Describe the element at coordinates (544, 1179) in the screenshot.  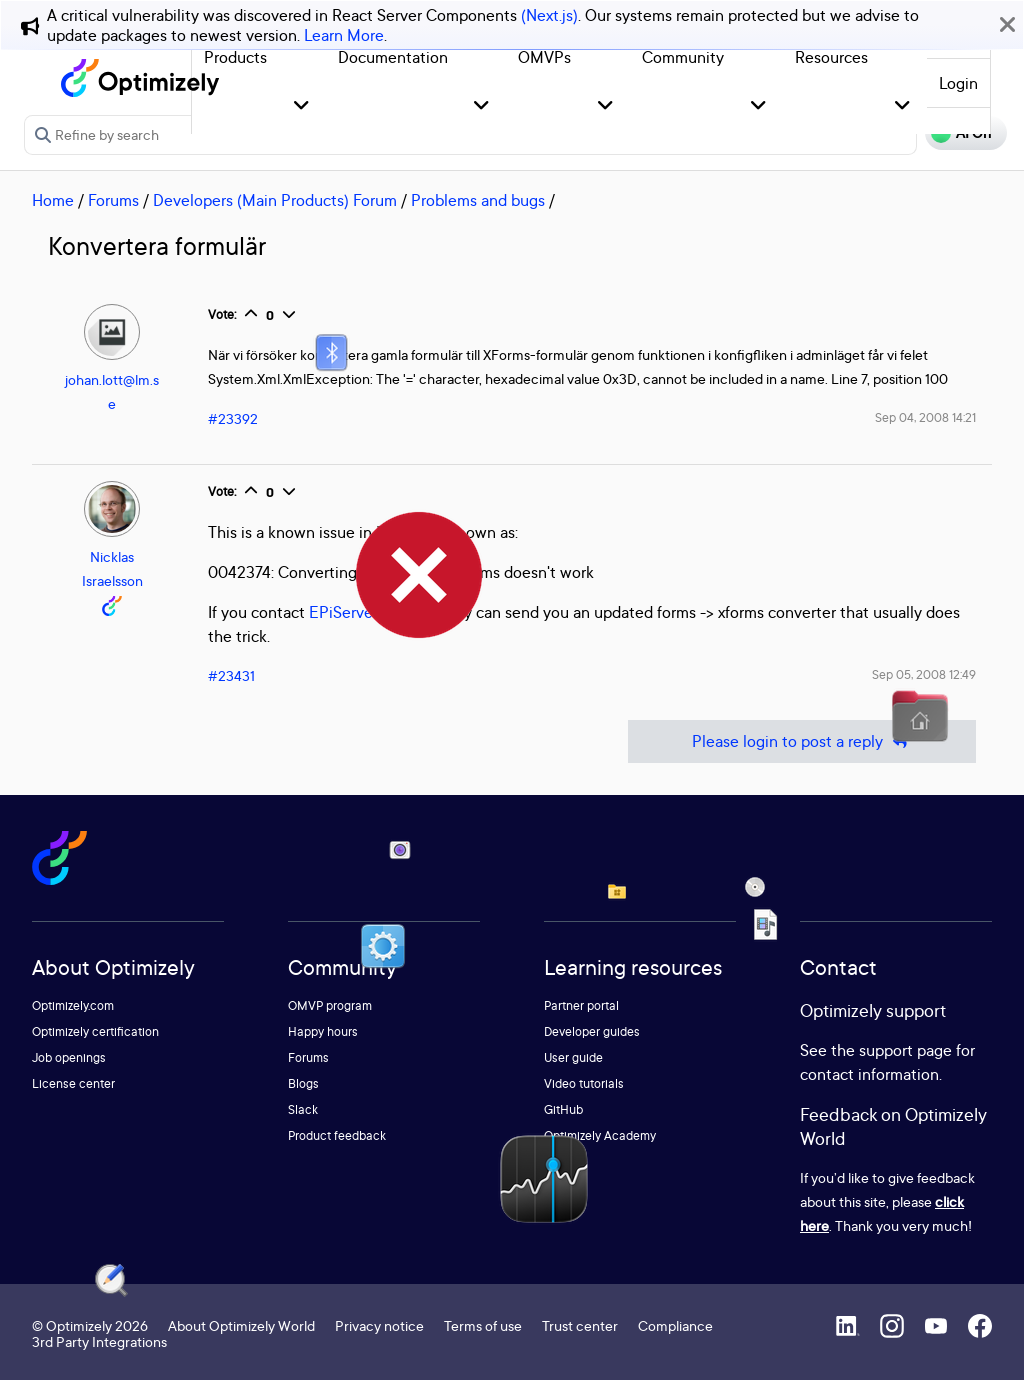
I see `open the stocks app` at that location.